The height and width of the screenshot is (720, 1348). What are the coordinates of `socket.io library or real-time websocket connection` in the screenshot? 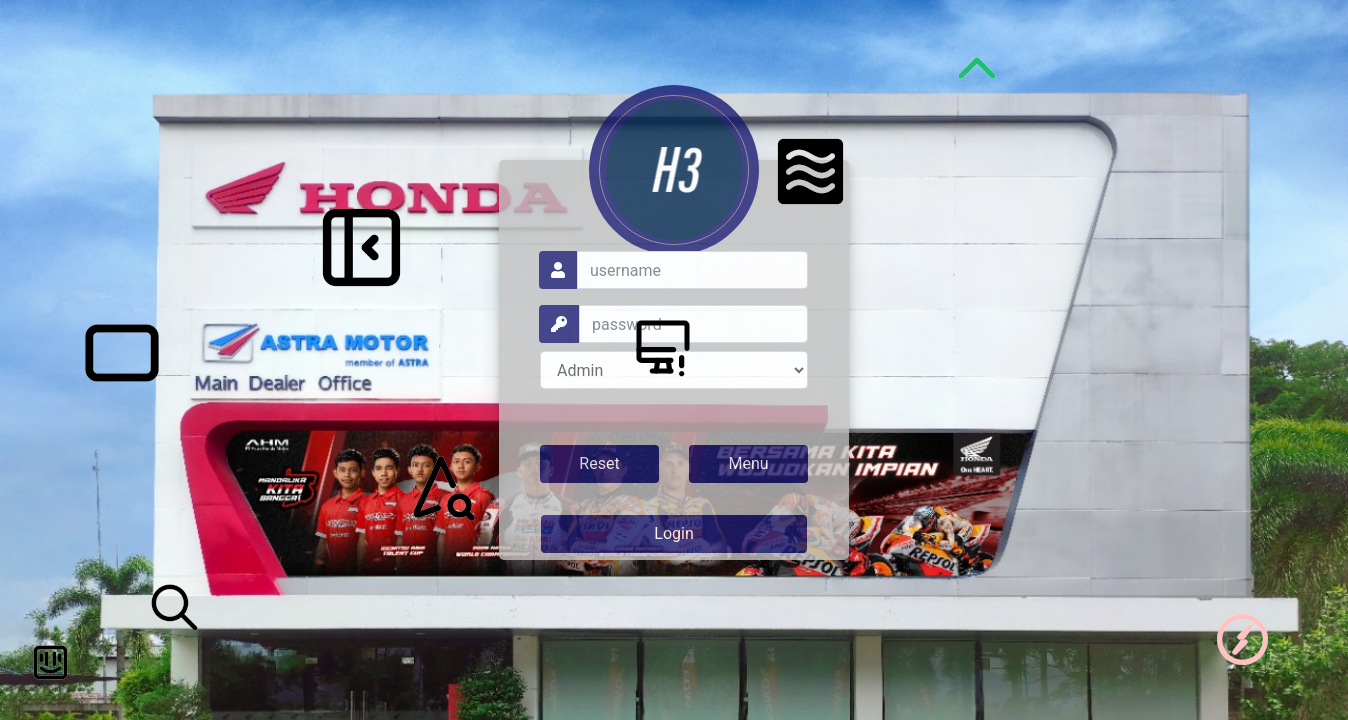 It's located at (1242, 639).